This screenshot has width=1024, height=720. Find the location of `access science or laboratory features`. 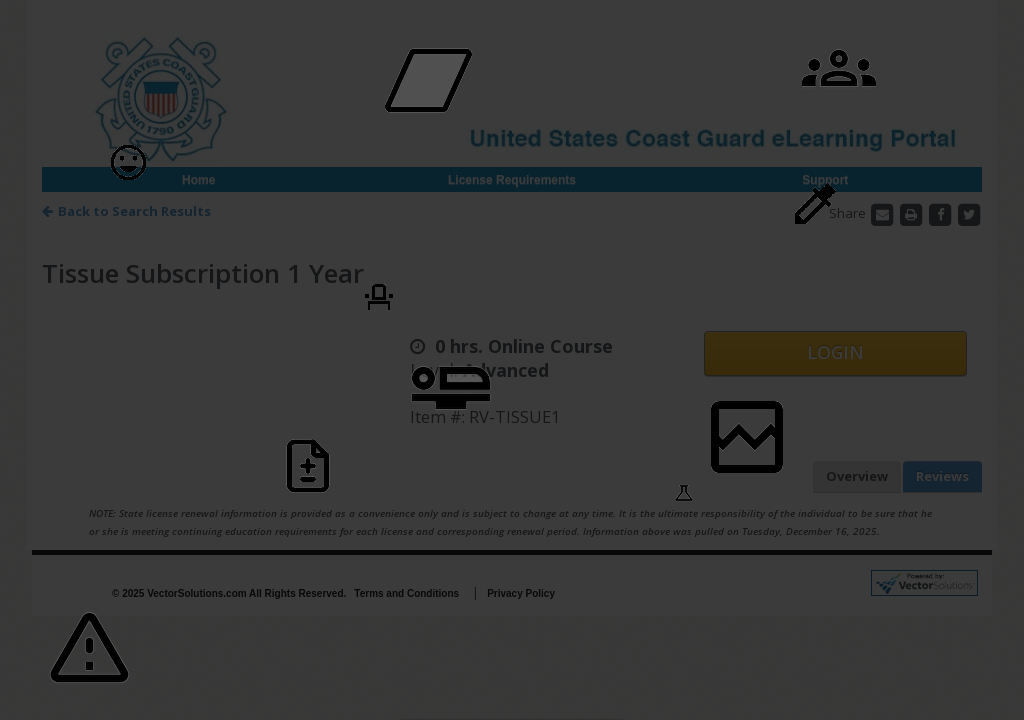

access science or laboratory features is located at coordinates (684, 493).